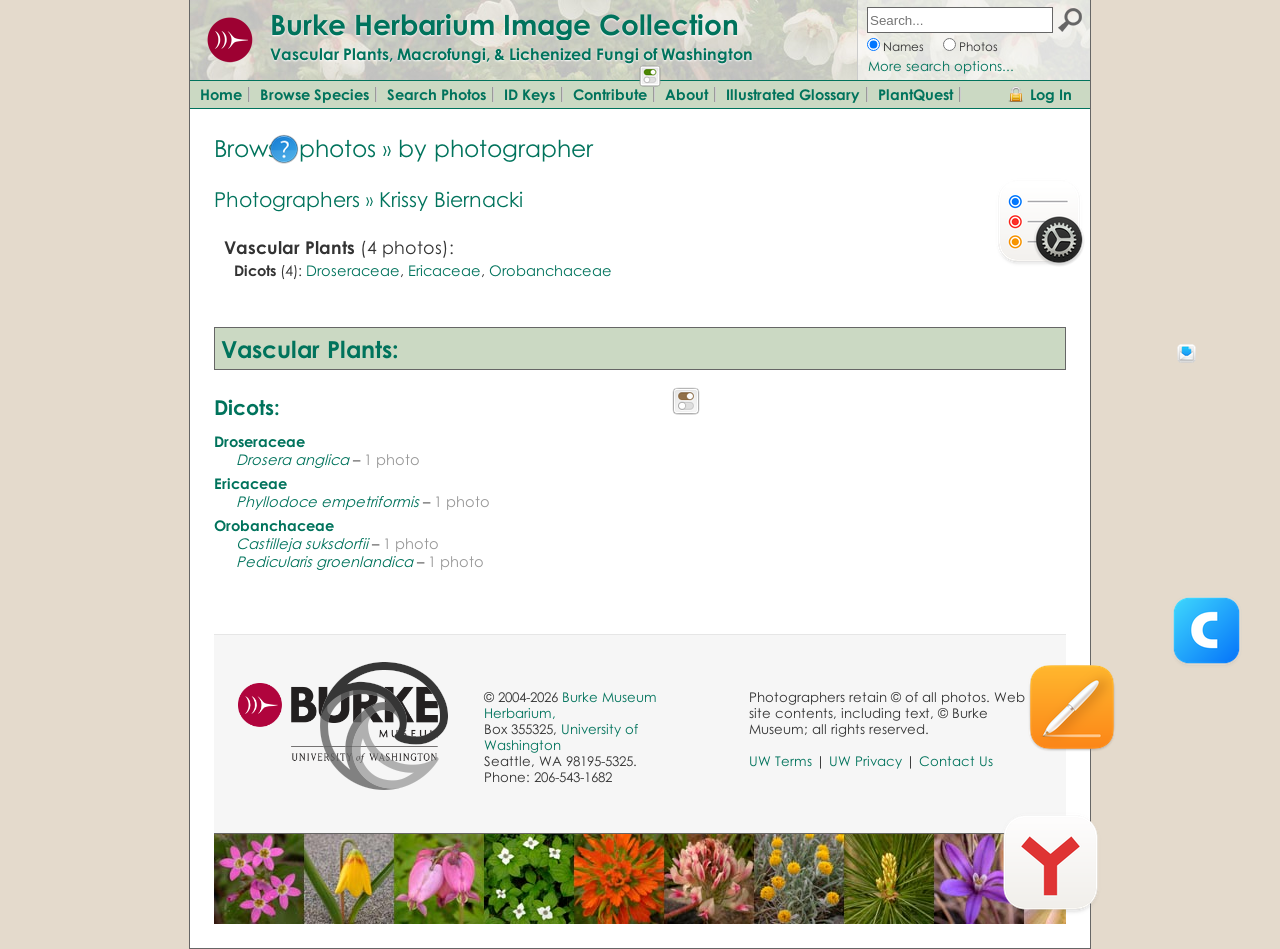 The width and height of the screenshot is (1280, 949). What do you see at coordinates (1050, 862) in the screenshot?
I see `open yandex browser` at bounding box center [1050, 862].